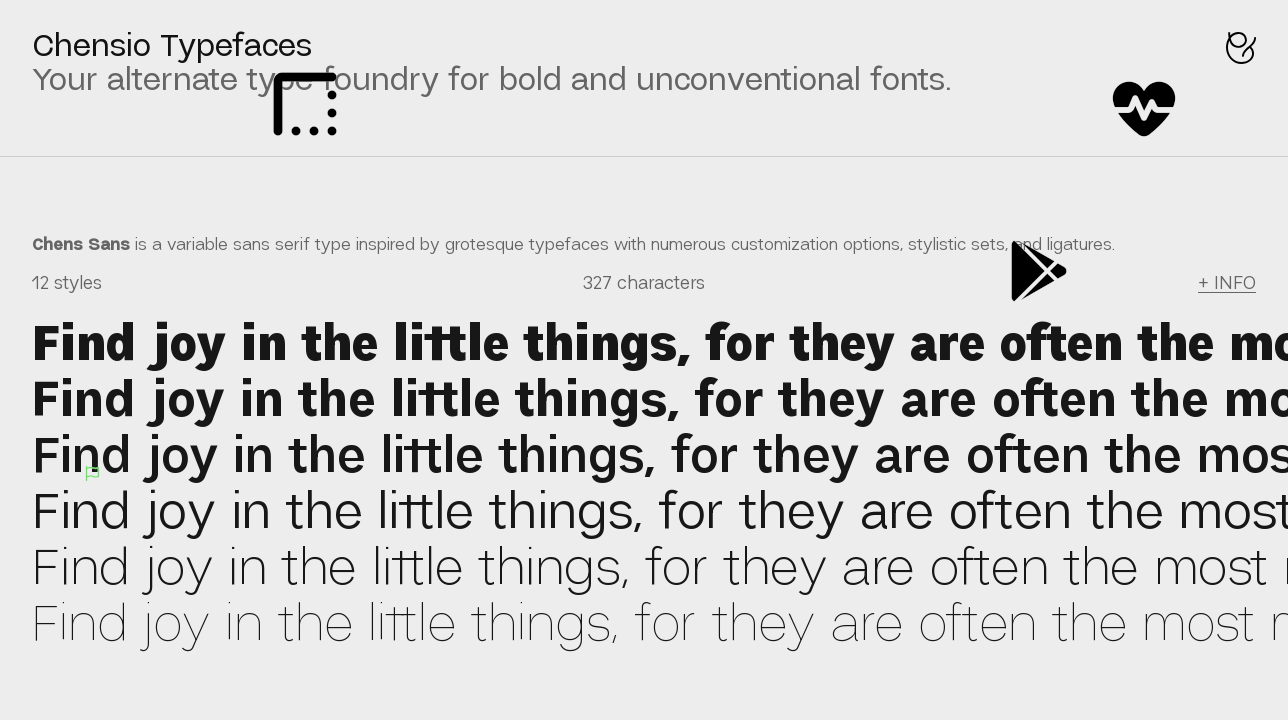  I want to click on open the google play store, so click(1039, 271).